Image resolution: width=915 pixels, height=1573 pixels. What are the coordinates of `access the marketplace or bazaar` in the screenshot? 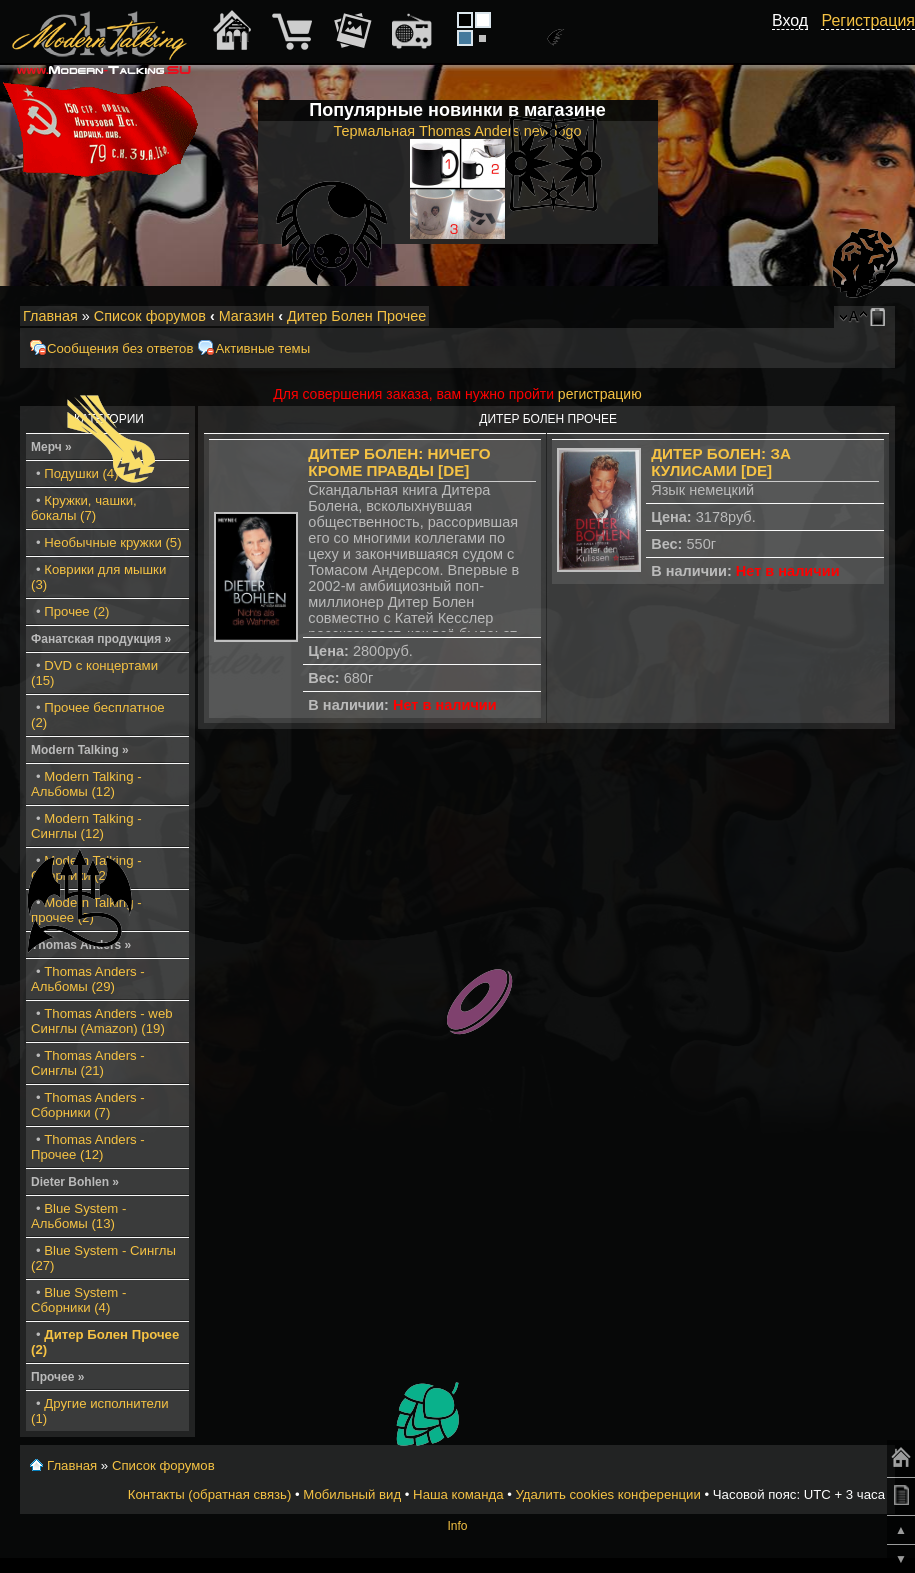 It's located at (237, 30).